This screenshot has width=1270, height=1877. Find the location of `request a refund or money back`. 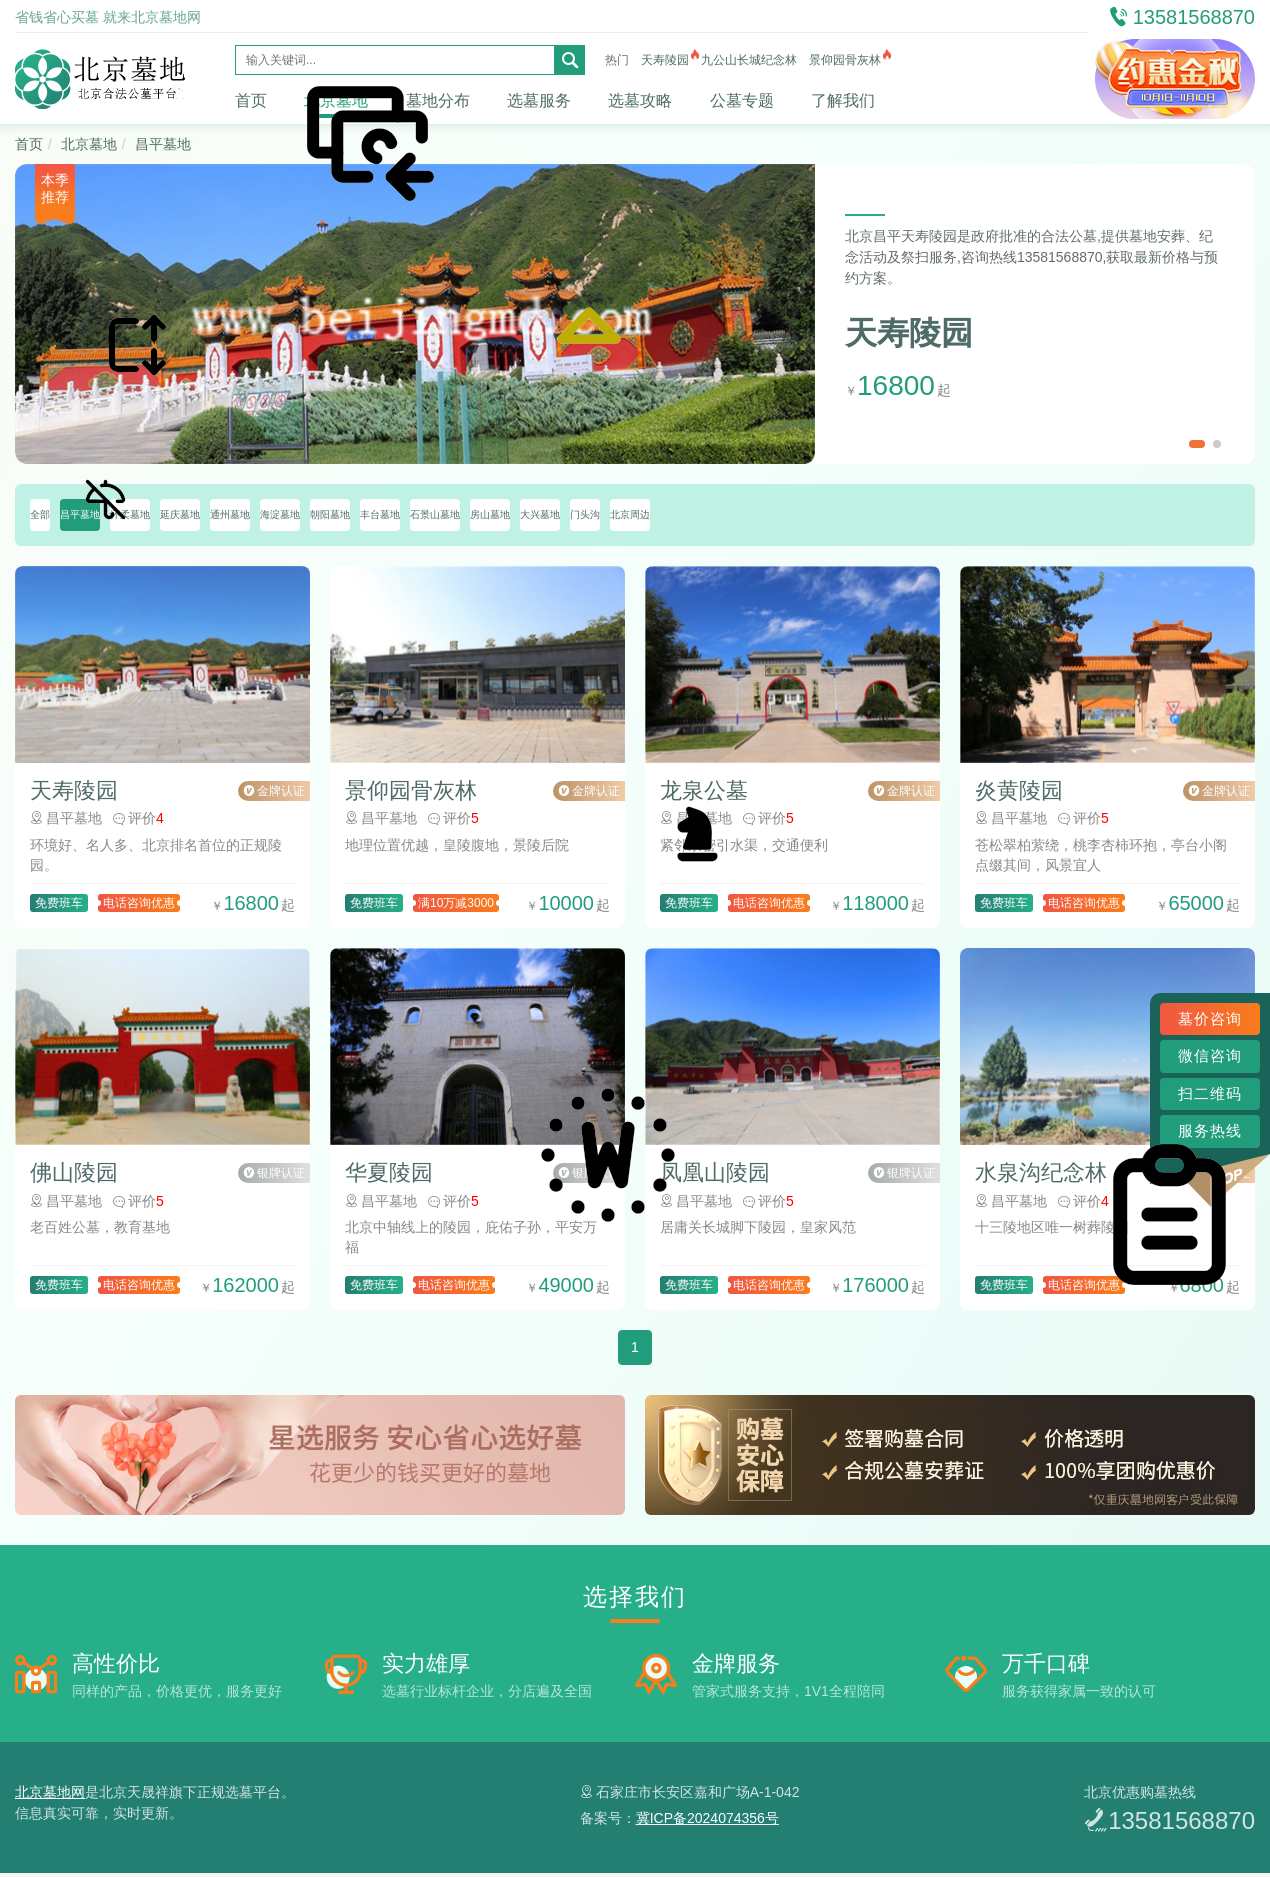

request a refund or money back is located at coordinates (367, 134).